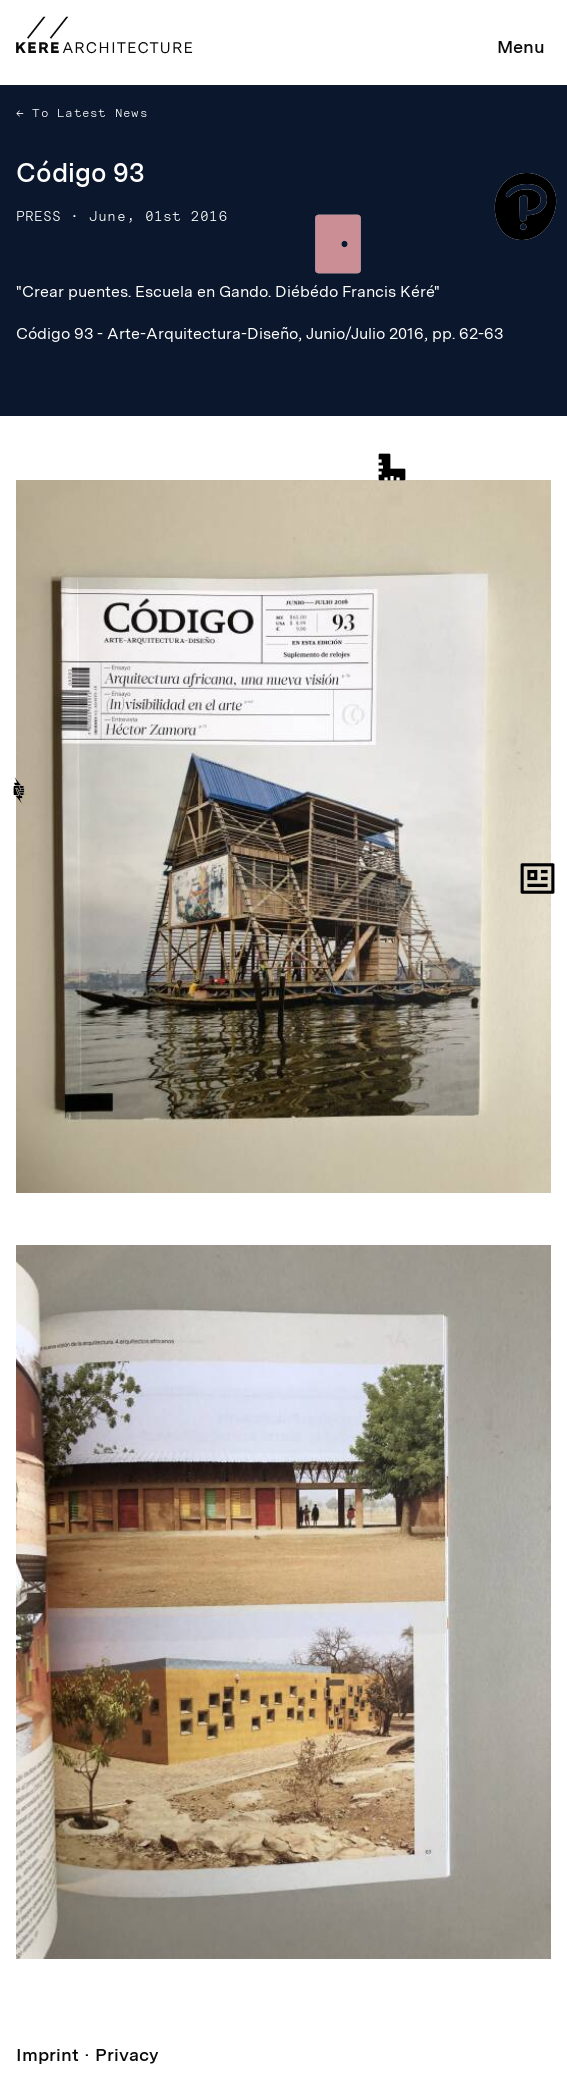  Describe the element at coordinates (537, 878) in the screenshot. I see `view news articles` at that location.